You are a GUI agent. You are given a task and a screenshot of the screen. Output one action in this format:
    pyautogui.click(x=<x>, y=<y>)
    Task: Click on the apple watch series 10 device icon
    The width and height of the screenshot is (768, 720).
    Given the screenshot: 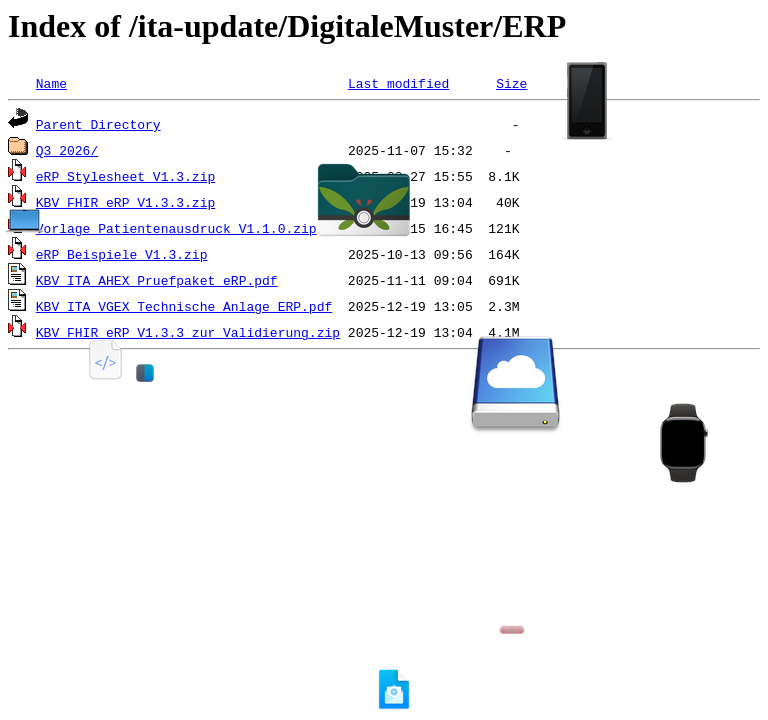 What is the action you would take?
    pyautogui.click(x=683, y=443)
    